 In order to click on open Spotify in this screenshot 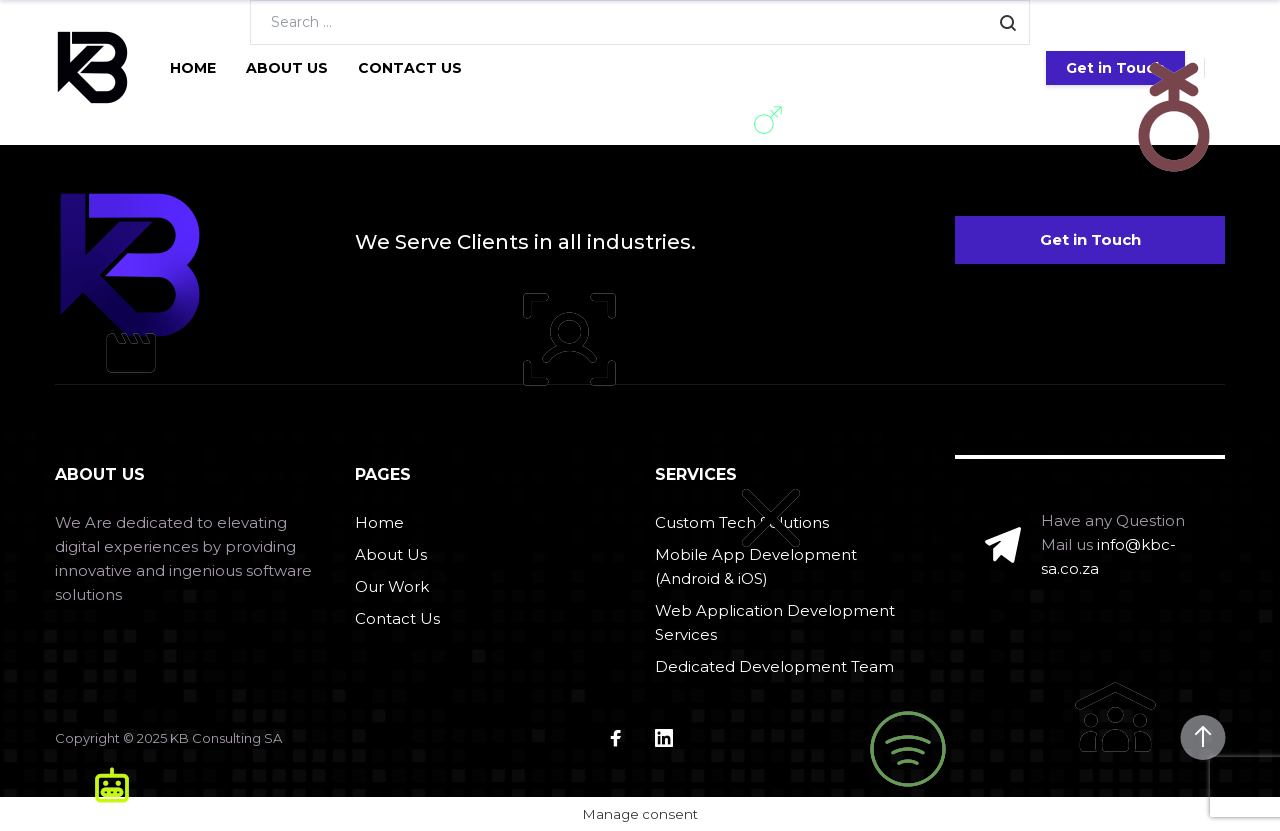, I will do `click(908, 749)`.